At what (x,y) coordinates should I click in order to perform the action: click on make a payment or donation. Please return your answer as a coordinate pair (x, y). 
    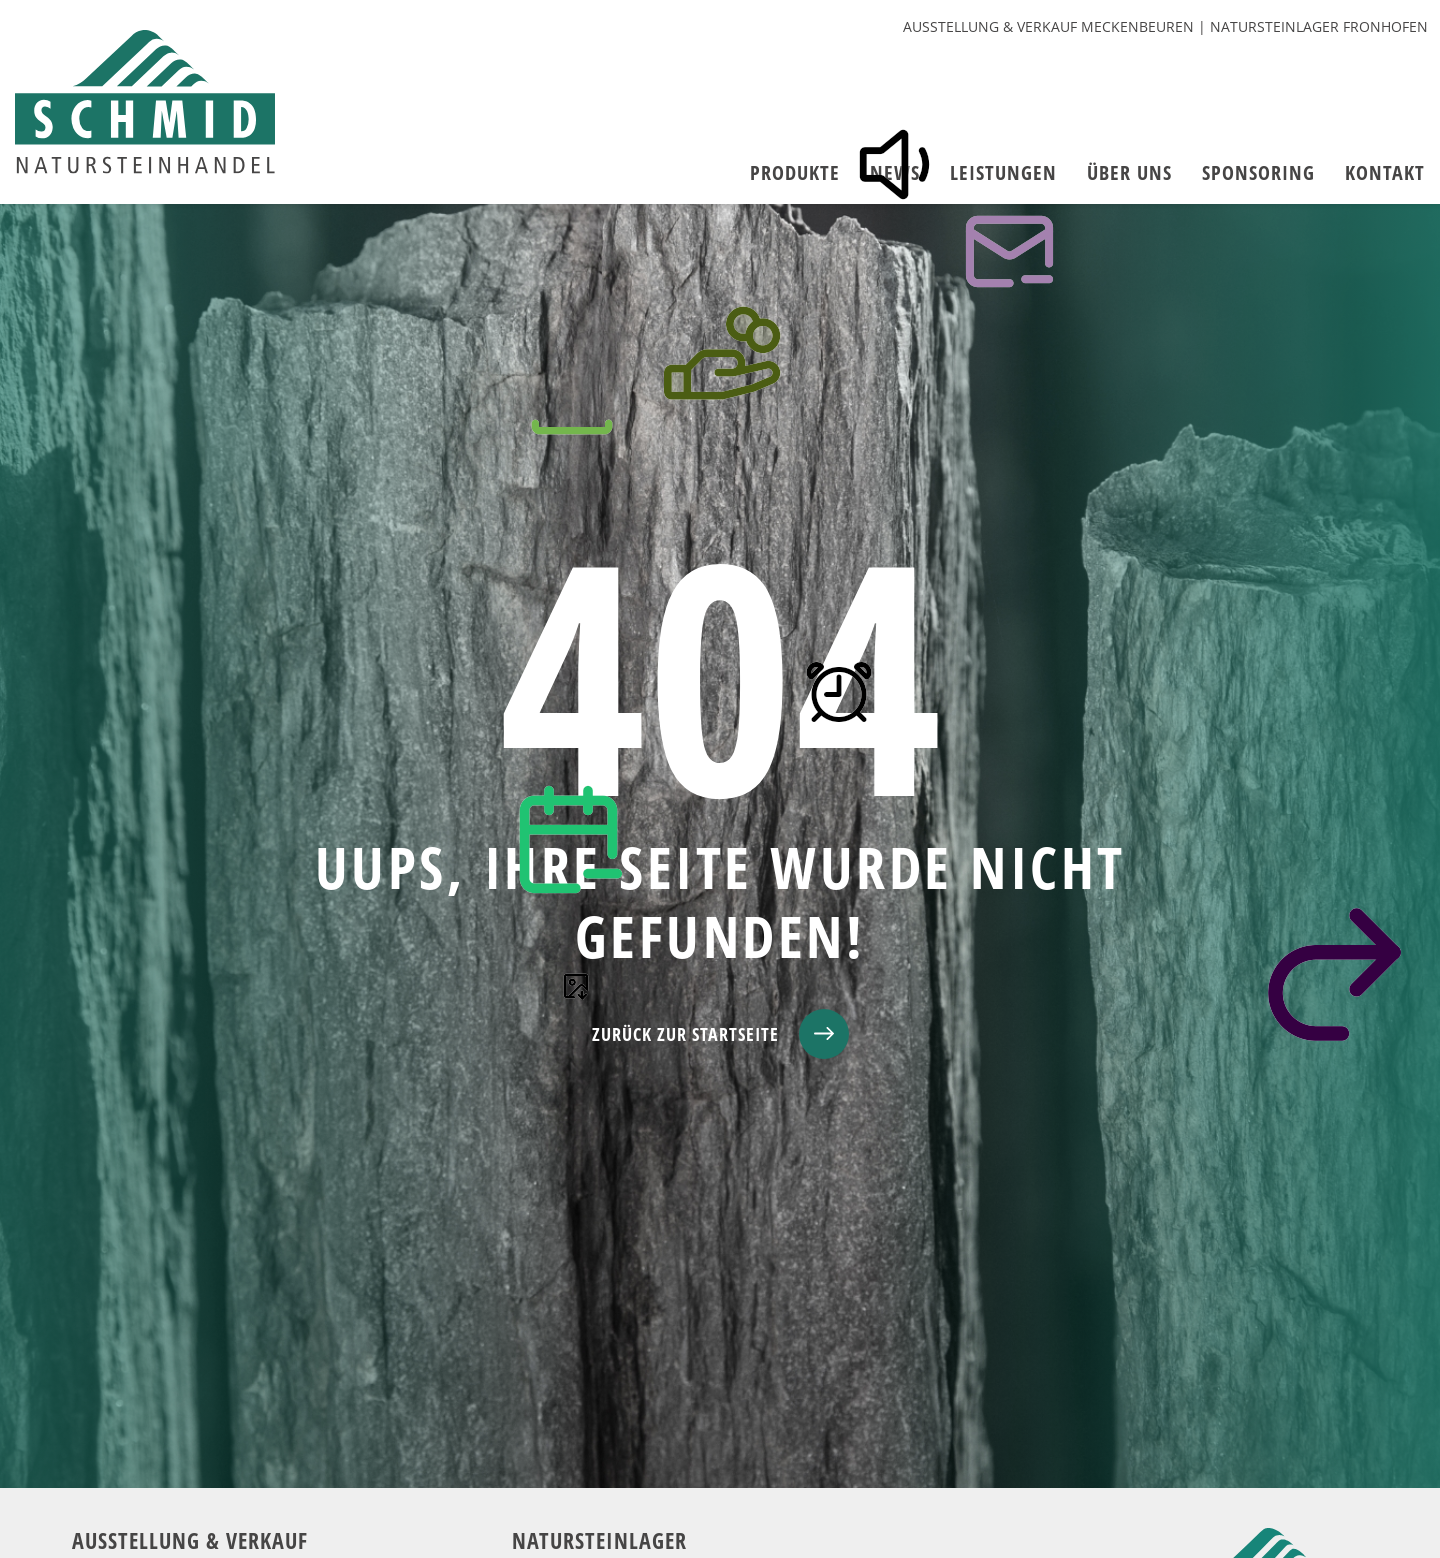
    Looking at the image, I should click on (726, 357).